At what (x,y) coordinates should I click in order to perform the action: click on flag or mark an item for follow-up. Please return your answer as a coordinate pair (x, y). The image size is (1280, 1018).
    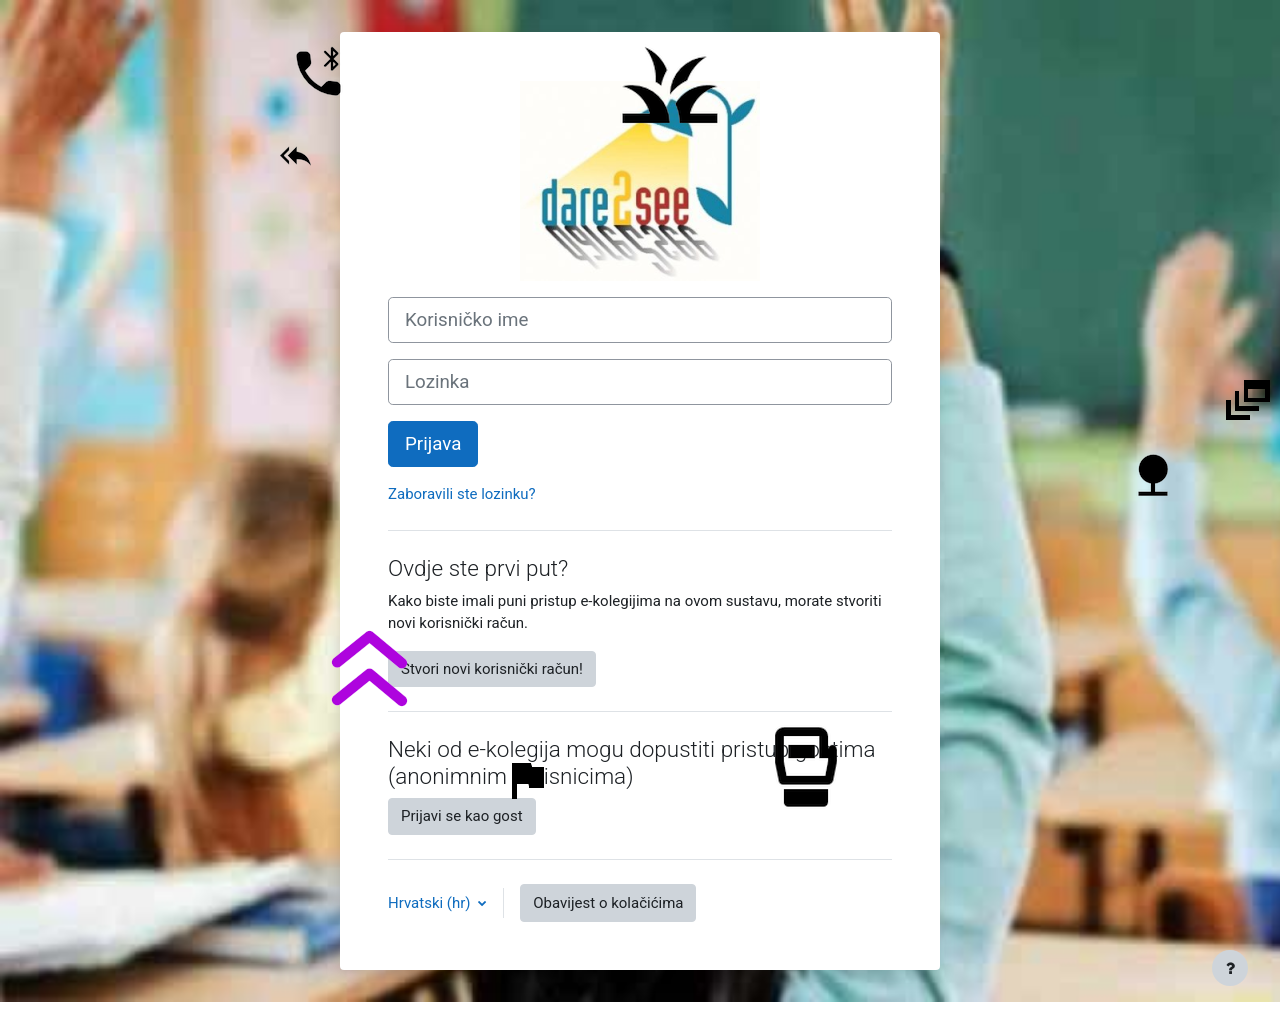
    Looking at the image, I should click on (527, 780).